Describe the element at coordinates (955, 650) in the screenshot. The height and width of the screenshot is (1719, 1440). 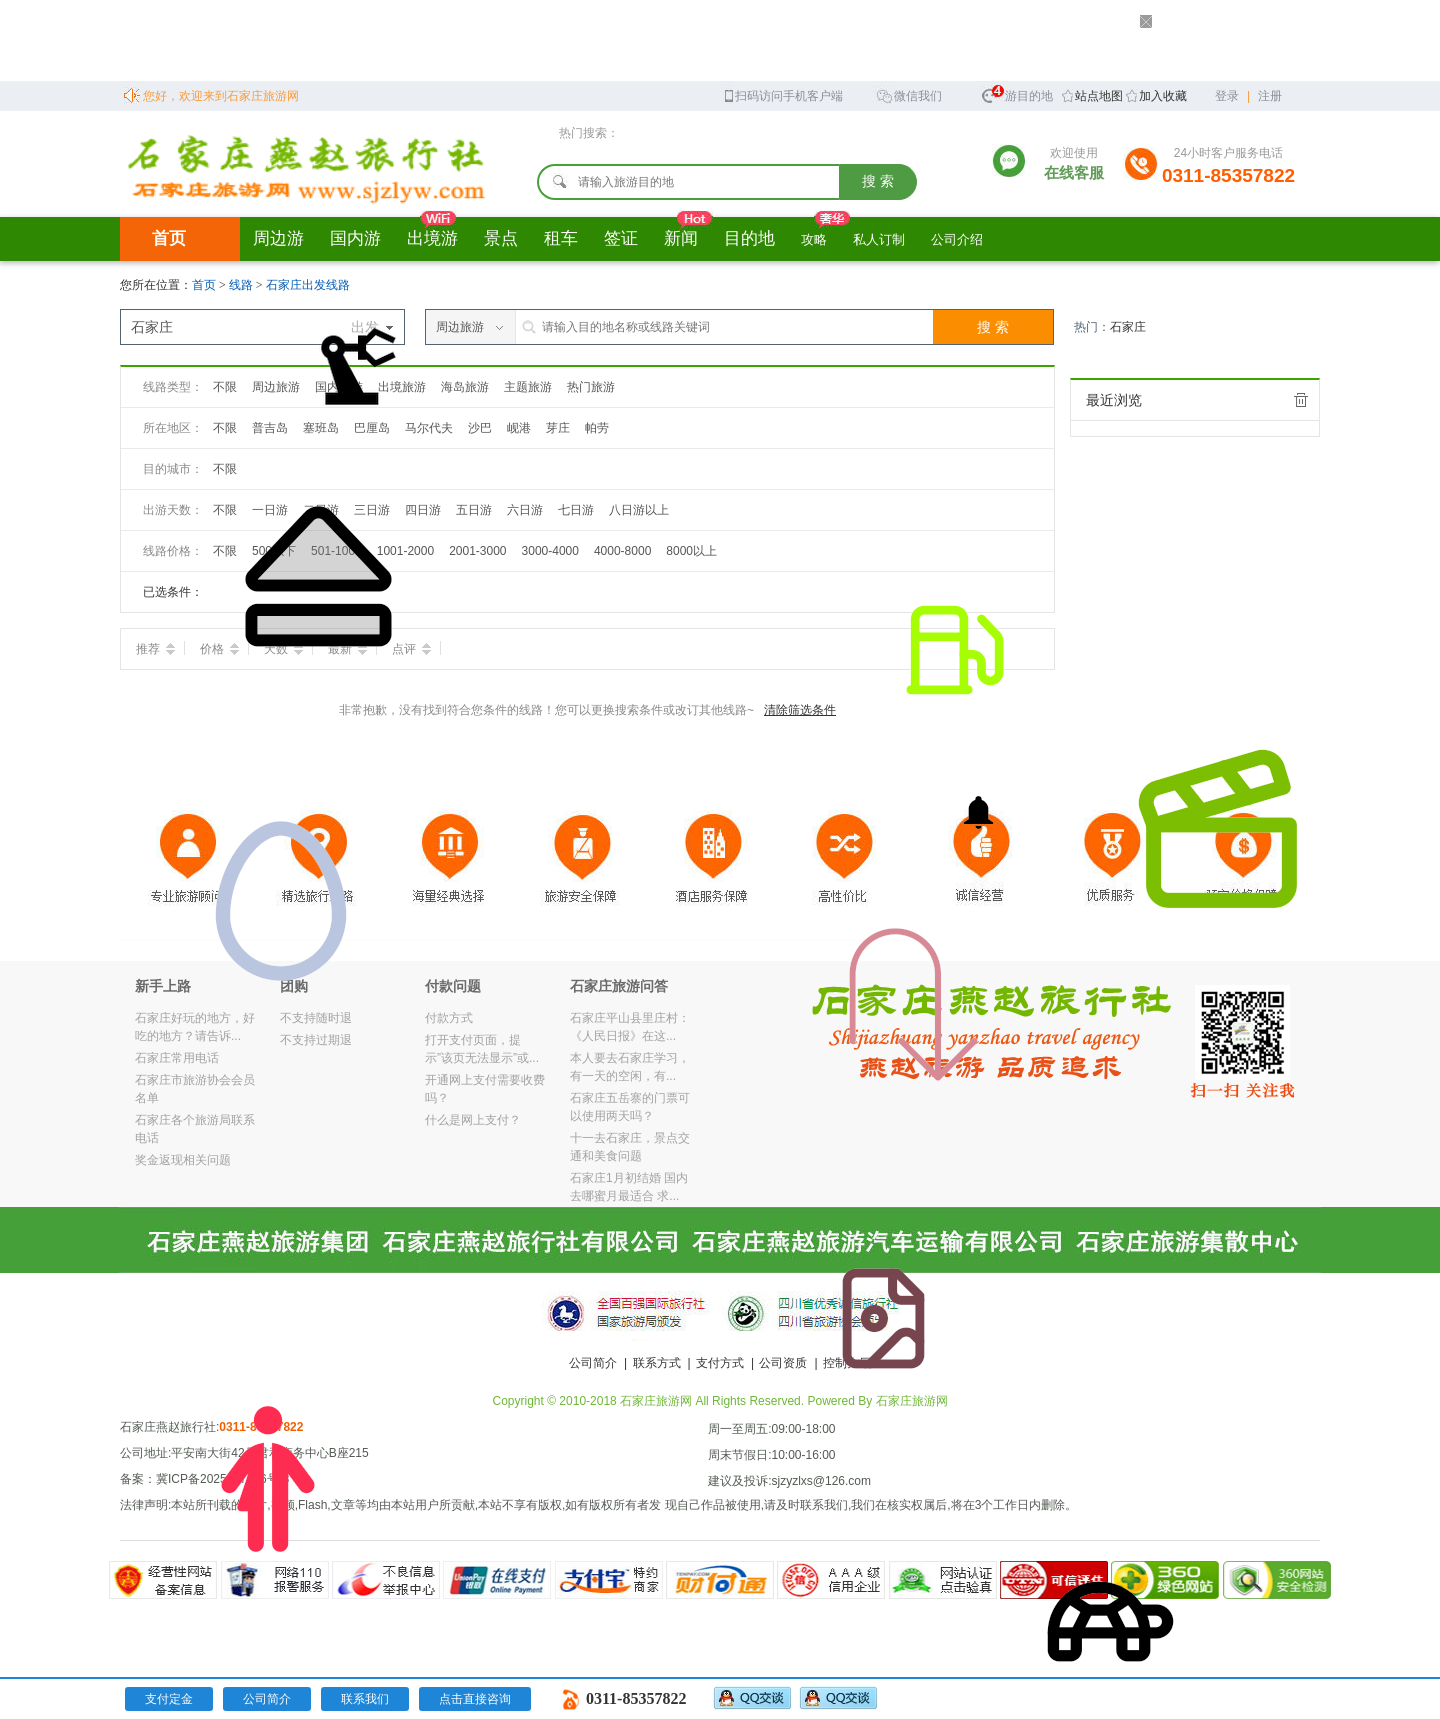
I see `find nearby gas stations` at that location.